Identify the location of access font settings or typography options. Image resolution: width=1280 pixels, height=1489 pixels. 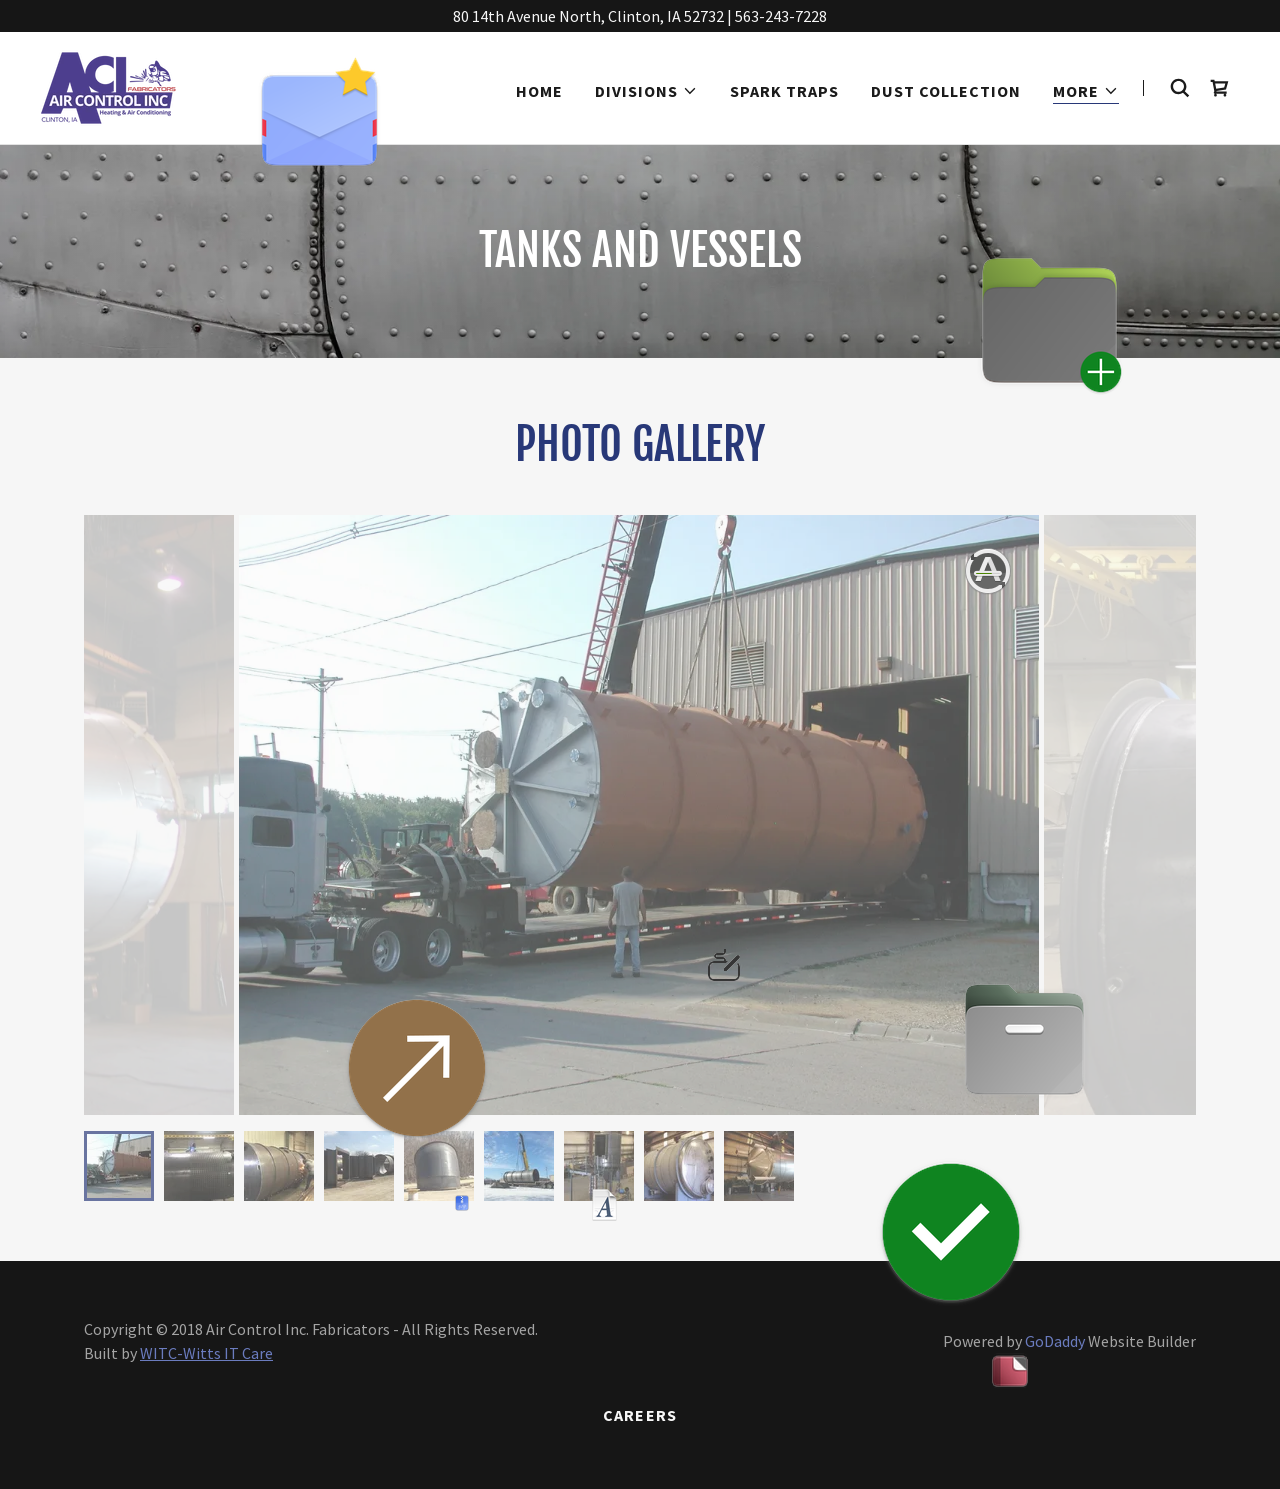
(604, 1205).